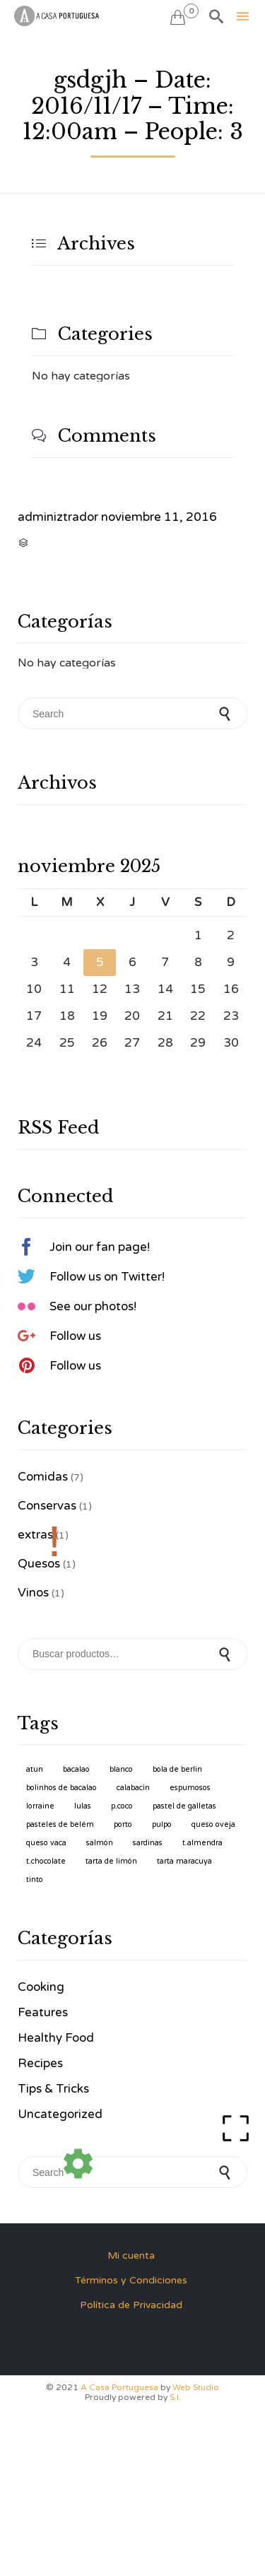 This screenshot has width=265, height=2576. What do you see at coordinates (235, 2128) in the screenshot?
I see `enter fullscreen mode` at bounding box center [235, 2128].